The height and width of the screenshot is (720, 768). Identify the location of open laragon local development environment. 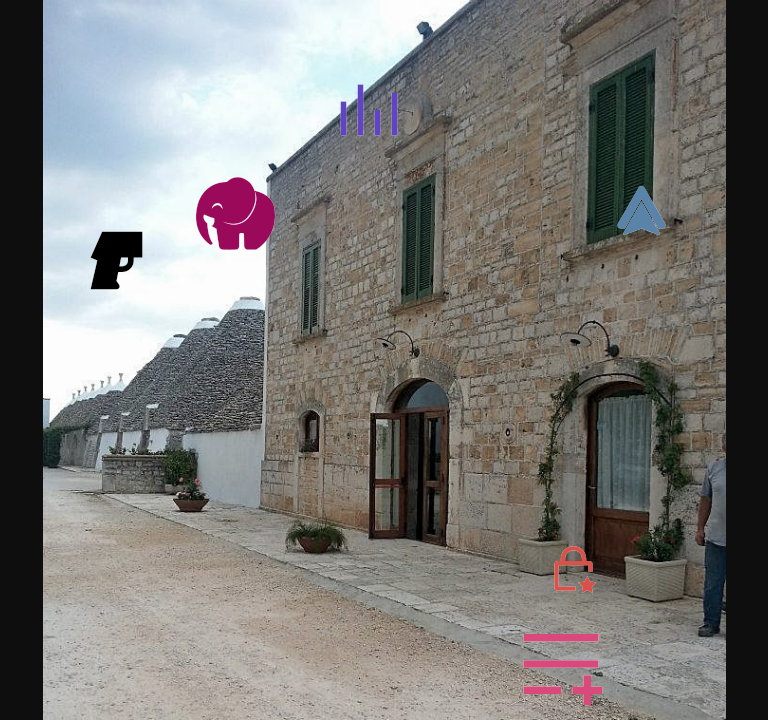
(235, 213).